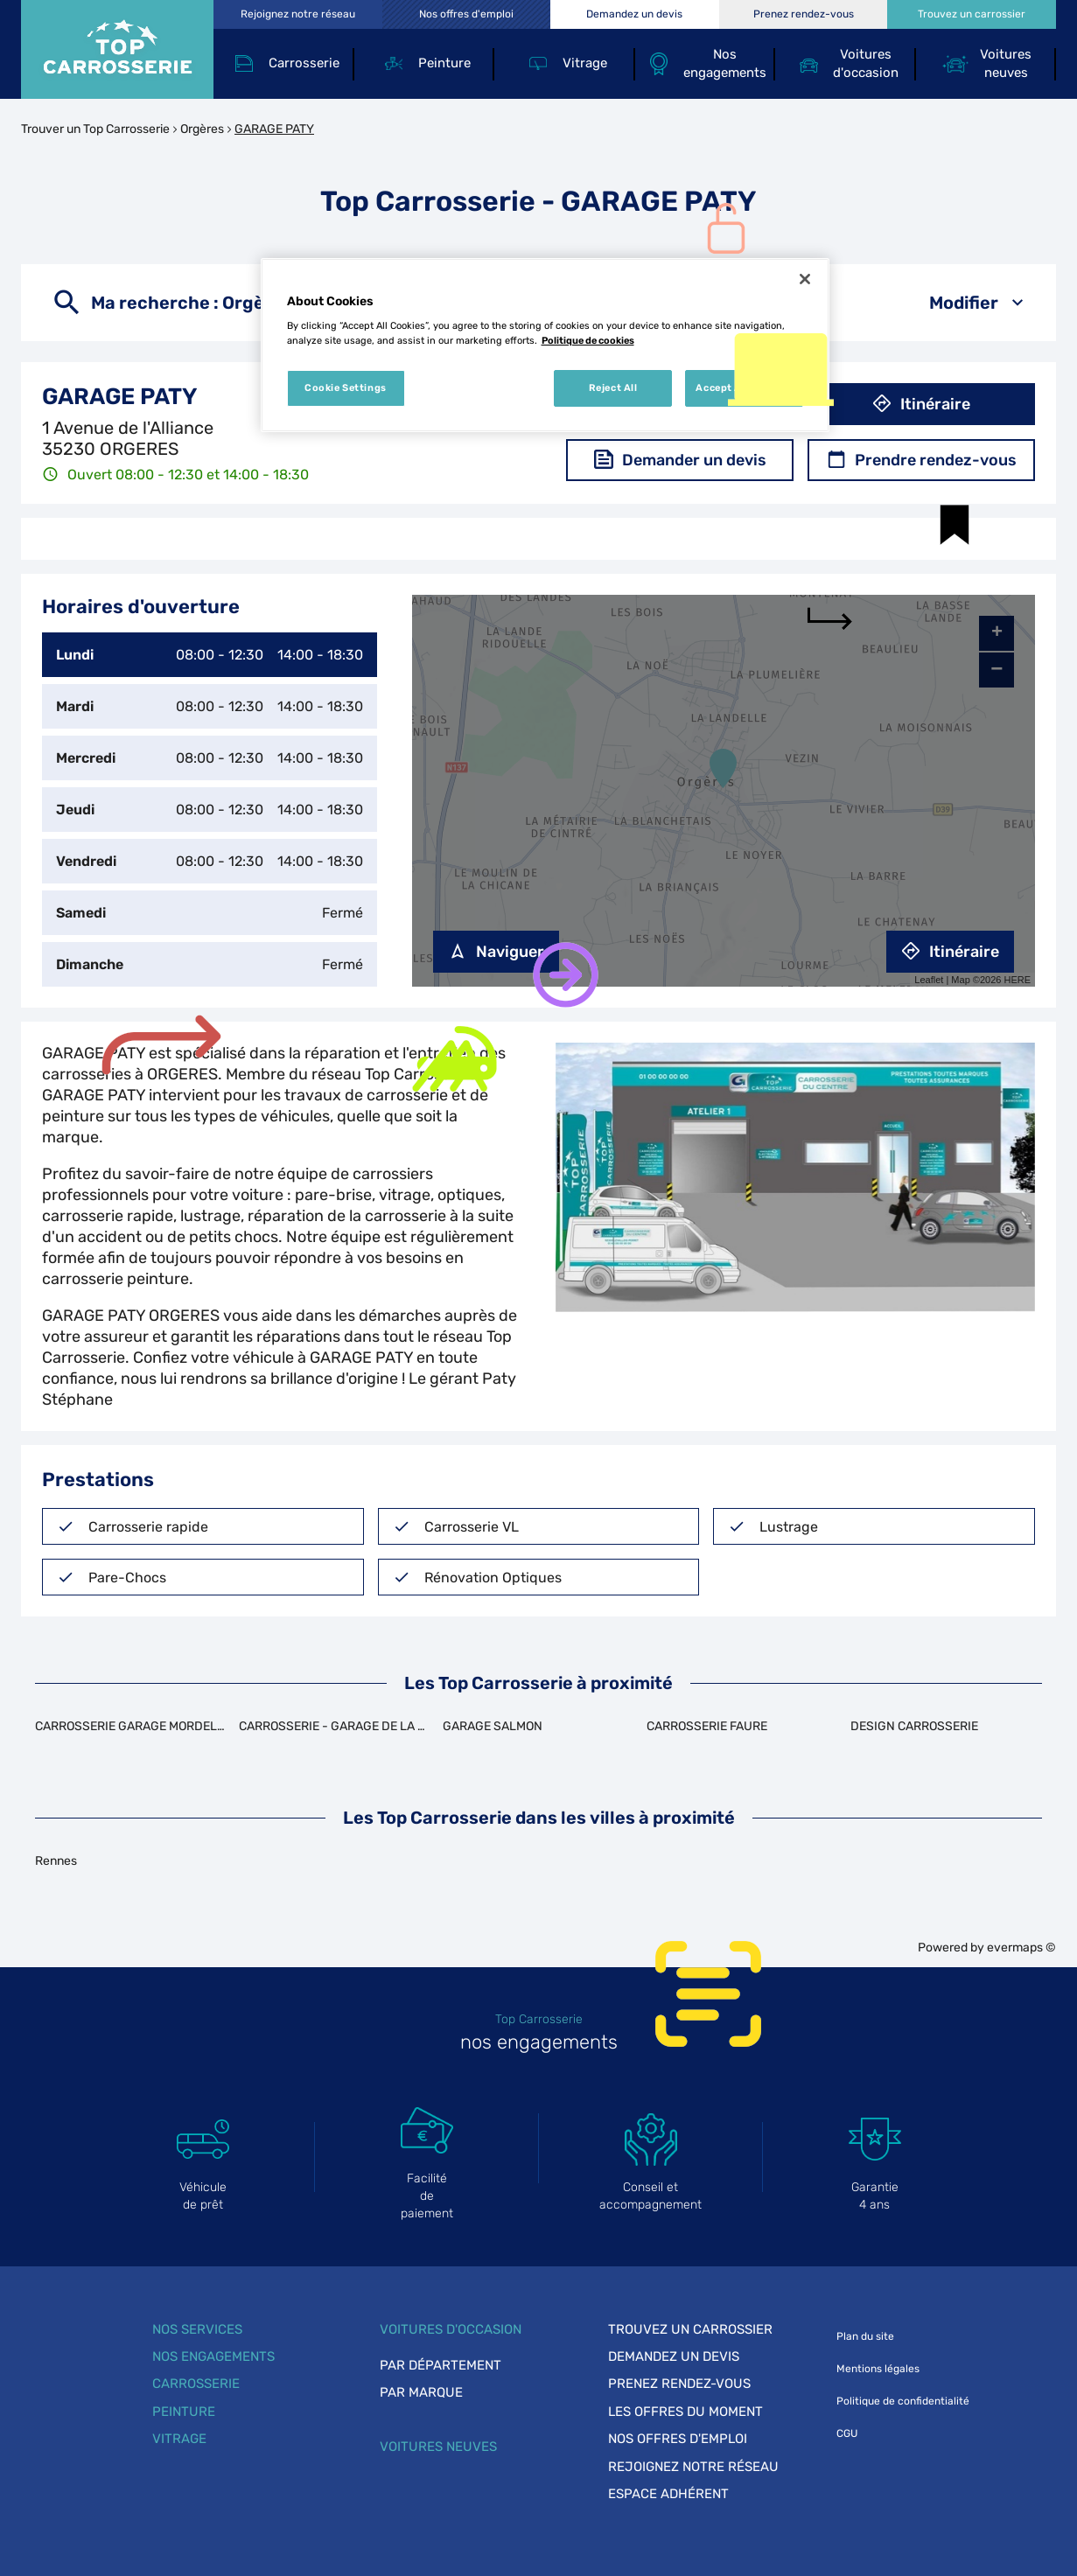 This screenshot has width=1077, height=2576. I want to click on indicates an unlocked or unsecured state, so click(726, 228).